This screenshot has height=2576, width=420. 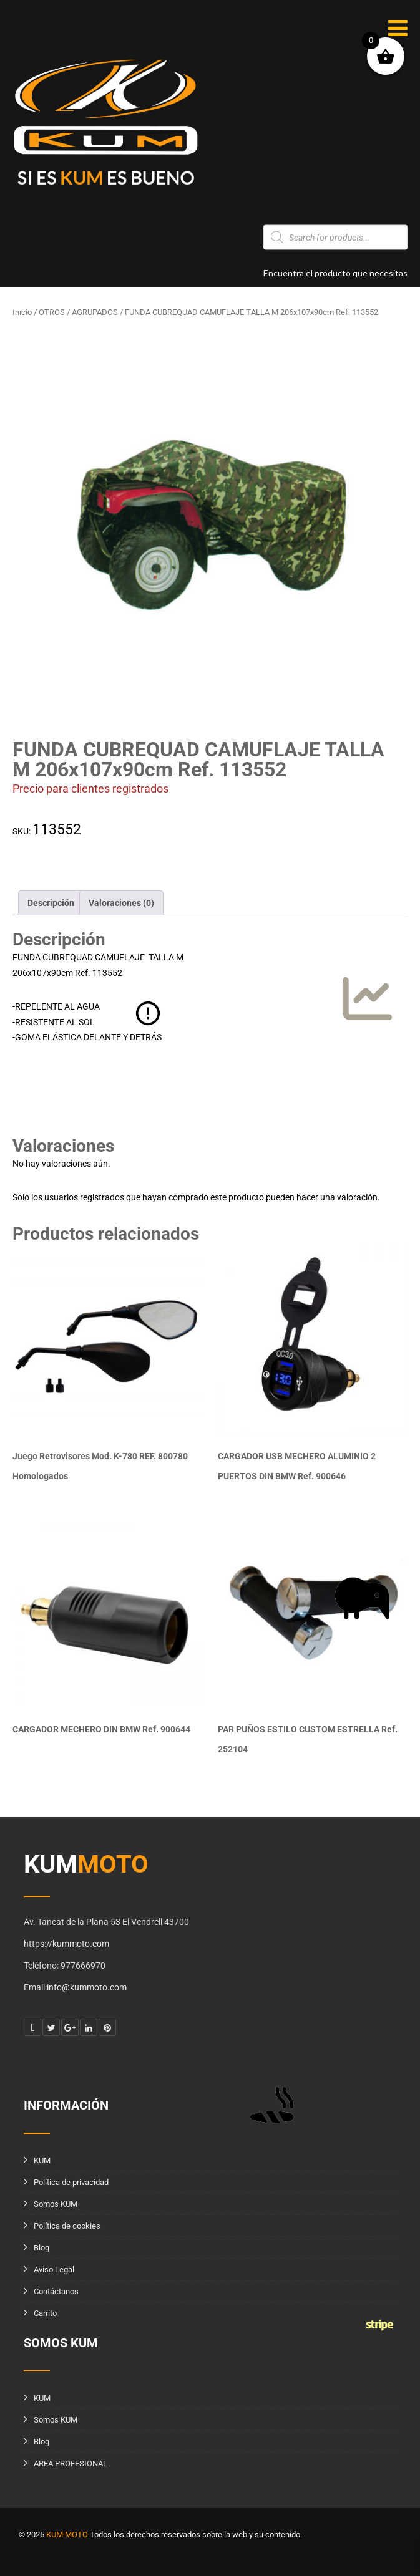 What do you see at coordinates (148, 1013) in the screenshot?
I see `indicates a warning or error state` at bounding box center [148, 1013].